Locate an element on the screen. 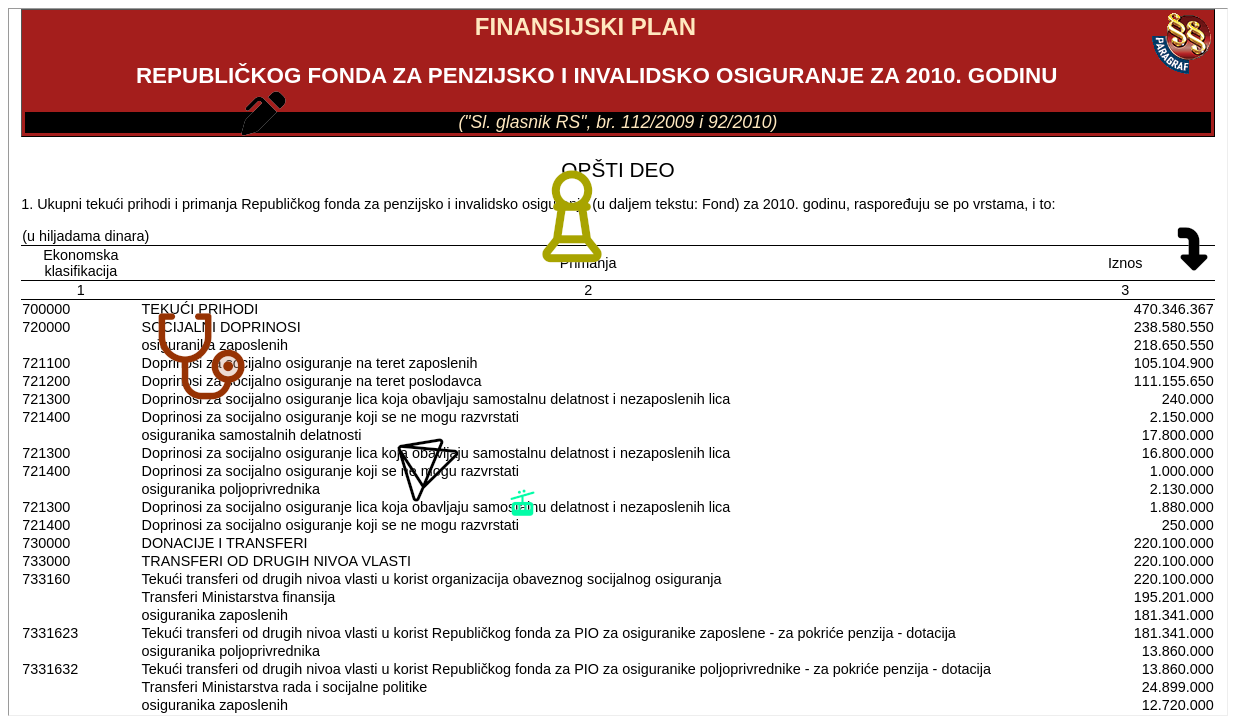 This screenshot has width=1234, height=722. pushed app logo is located at coordinates (428, 470).